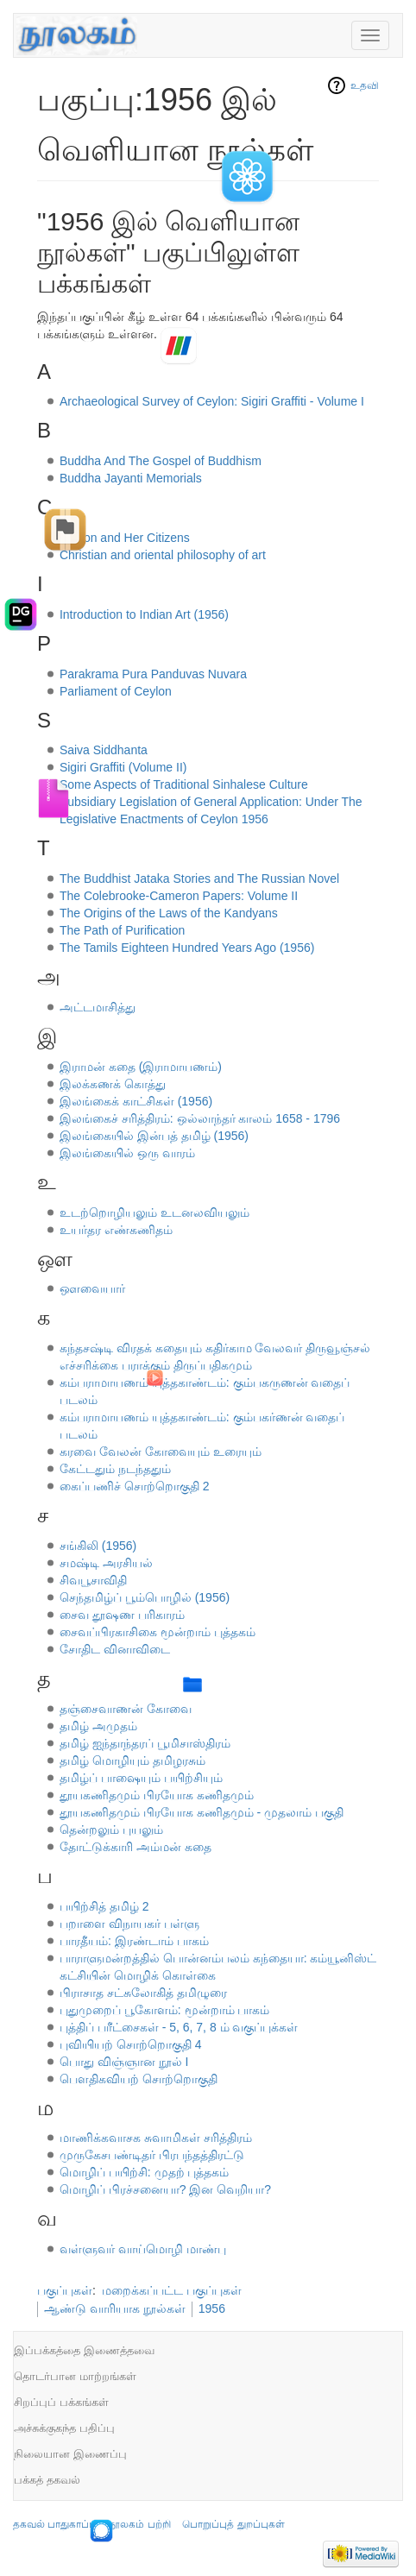 The height and width of the screenshot is (2576, 416). What do you see at coordinates (247, 177) in the screenshot?
I see `open graphics application settings` at bounding box center [247, 177].